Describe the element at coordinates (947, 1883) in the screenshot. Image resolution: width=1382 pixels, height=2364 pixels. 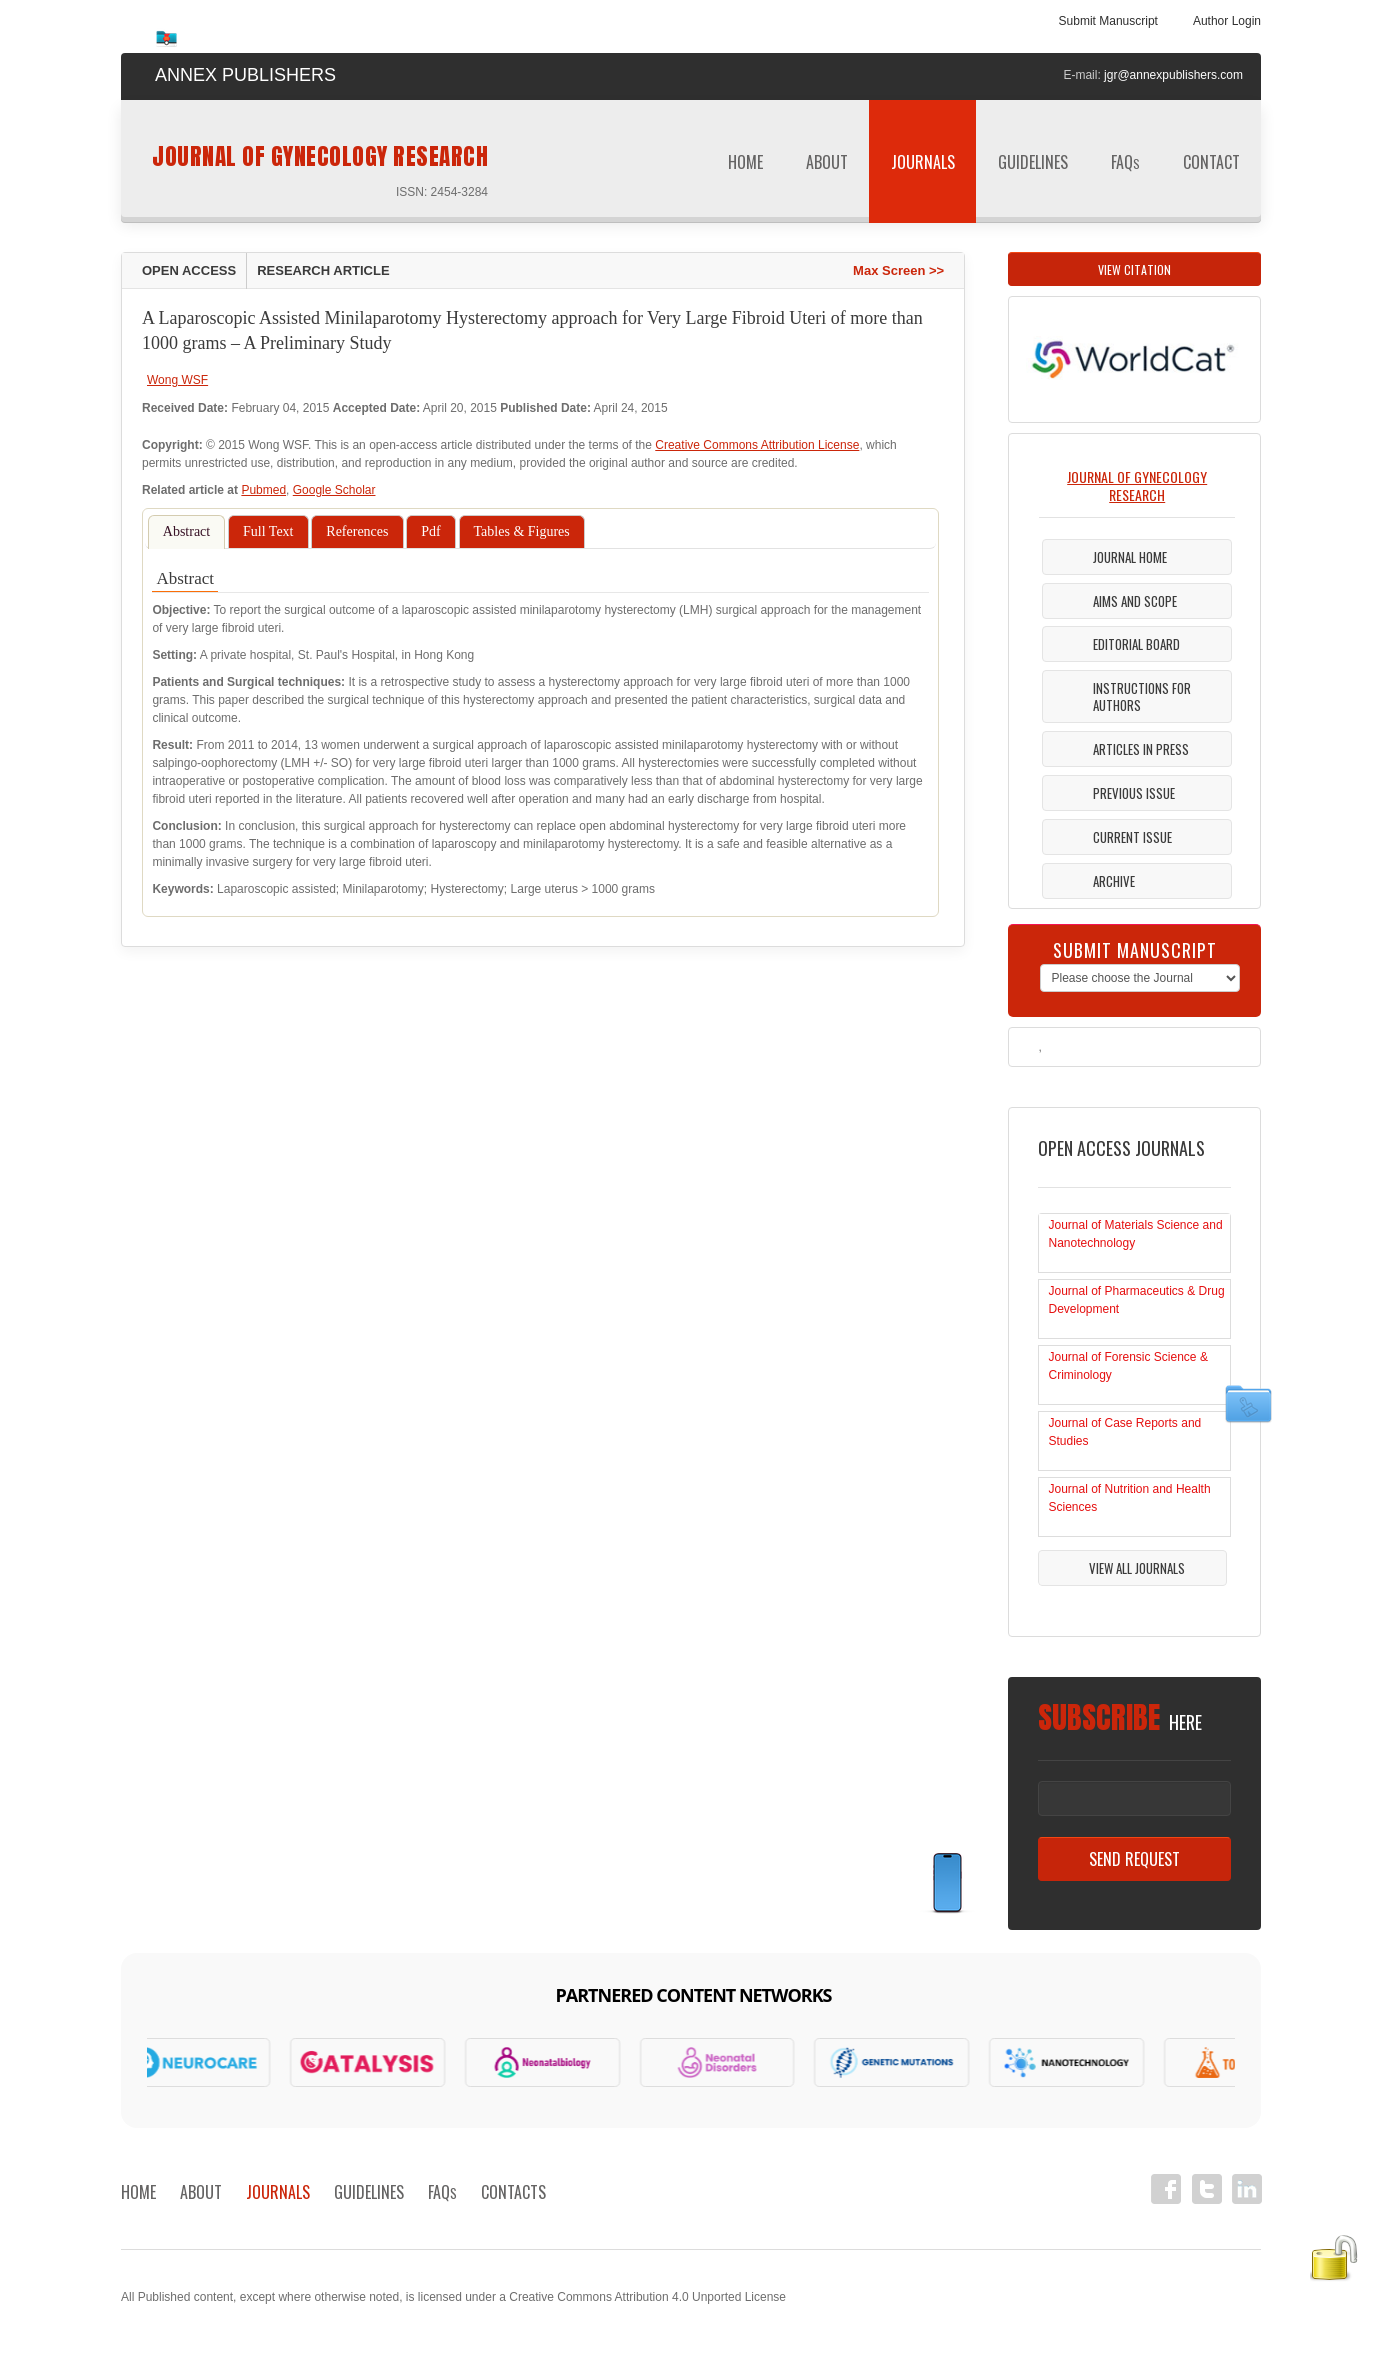
I see `iPhone 16 device icon` at that location.